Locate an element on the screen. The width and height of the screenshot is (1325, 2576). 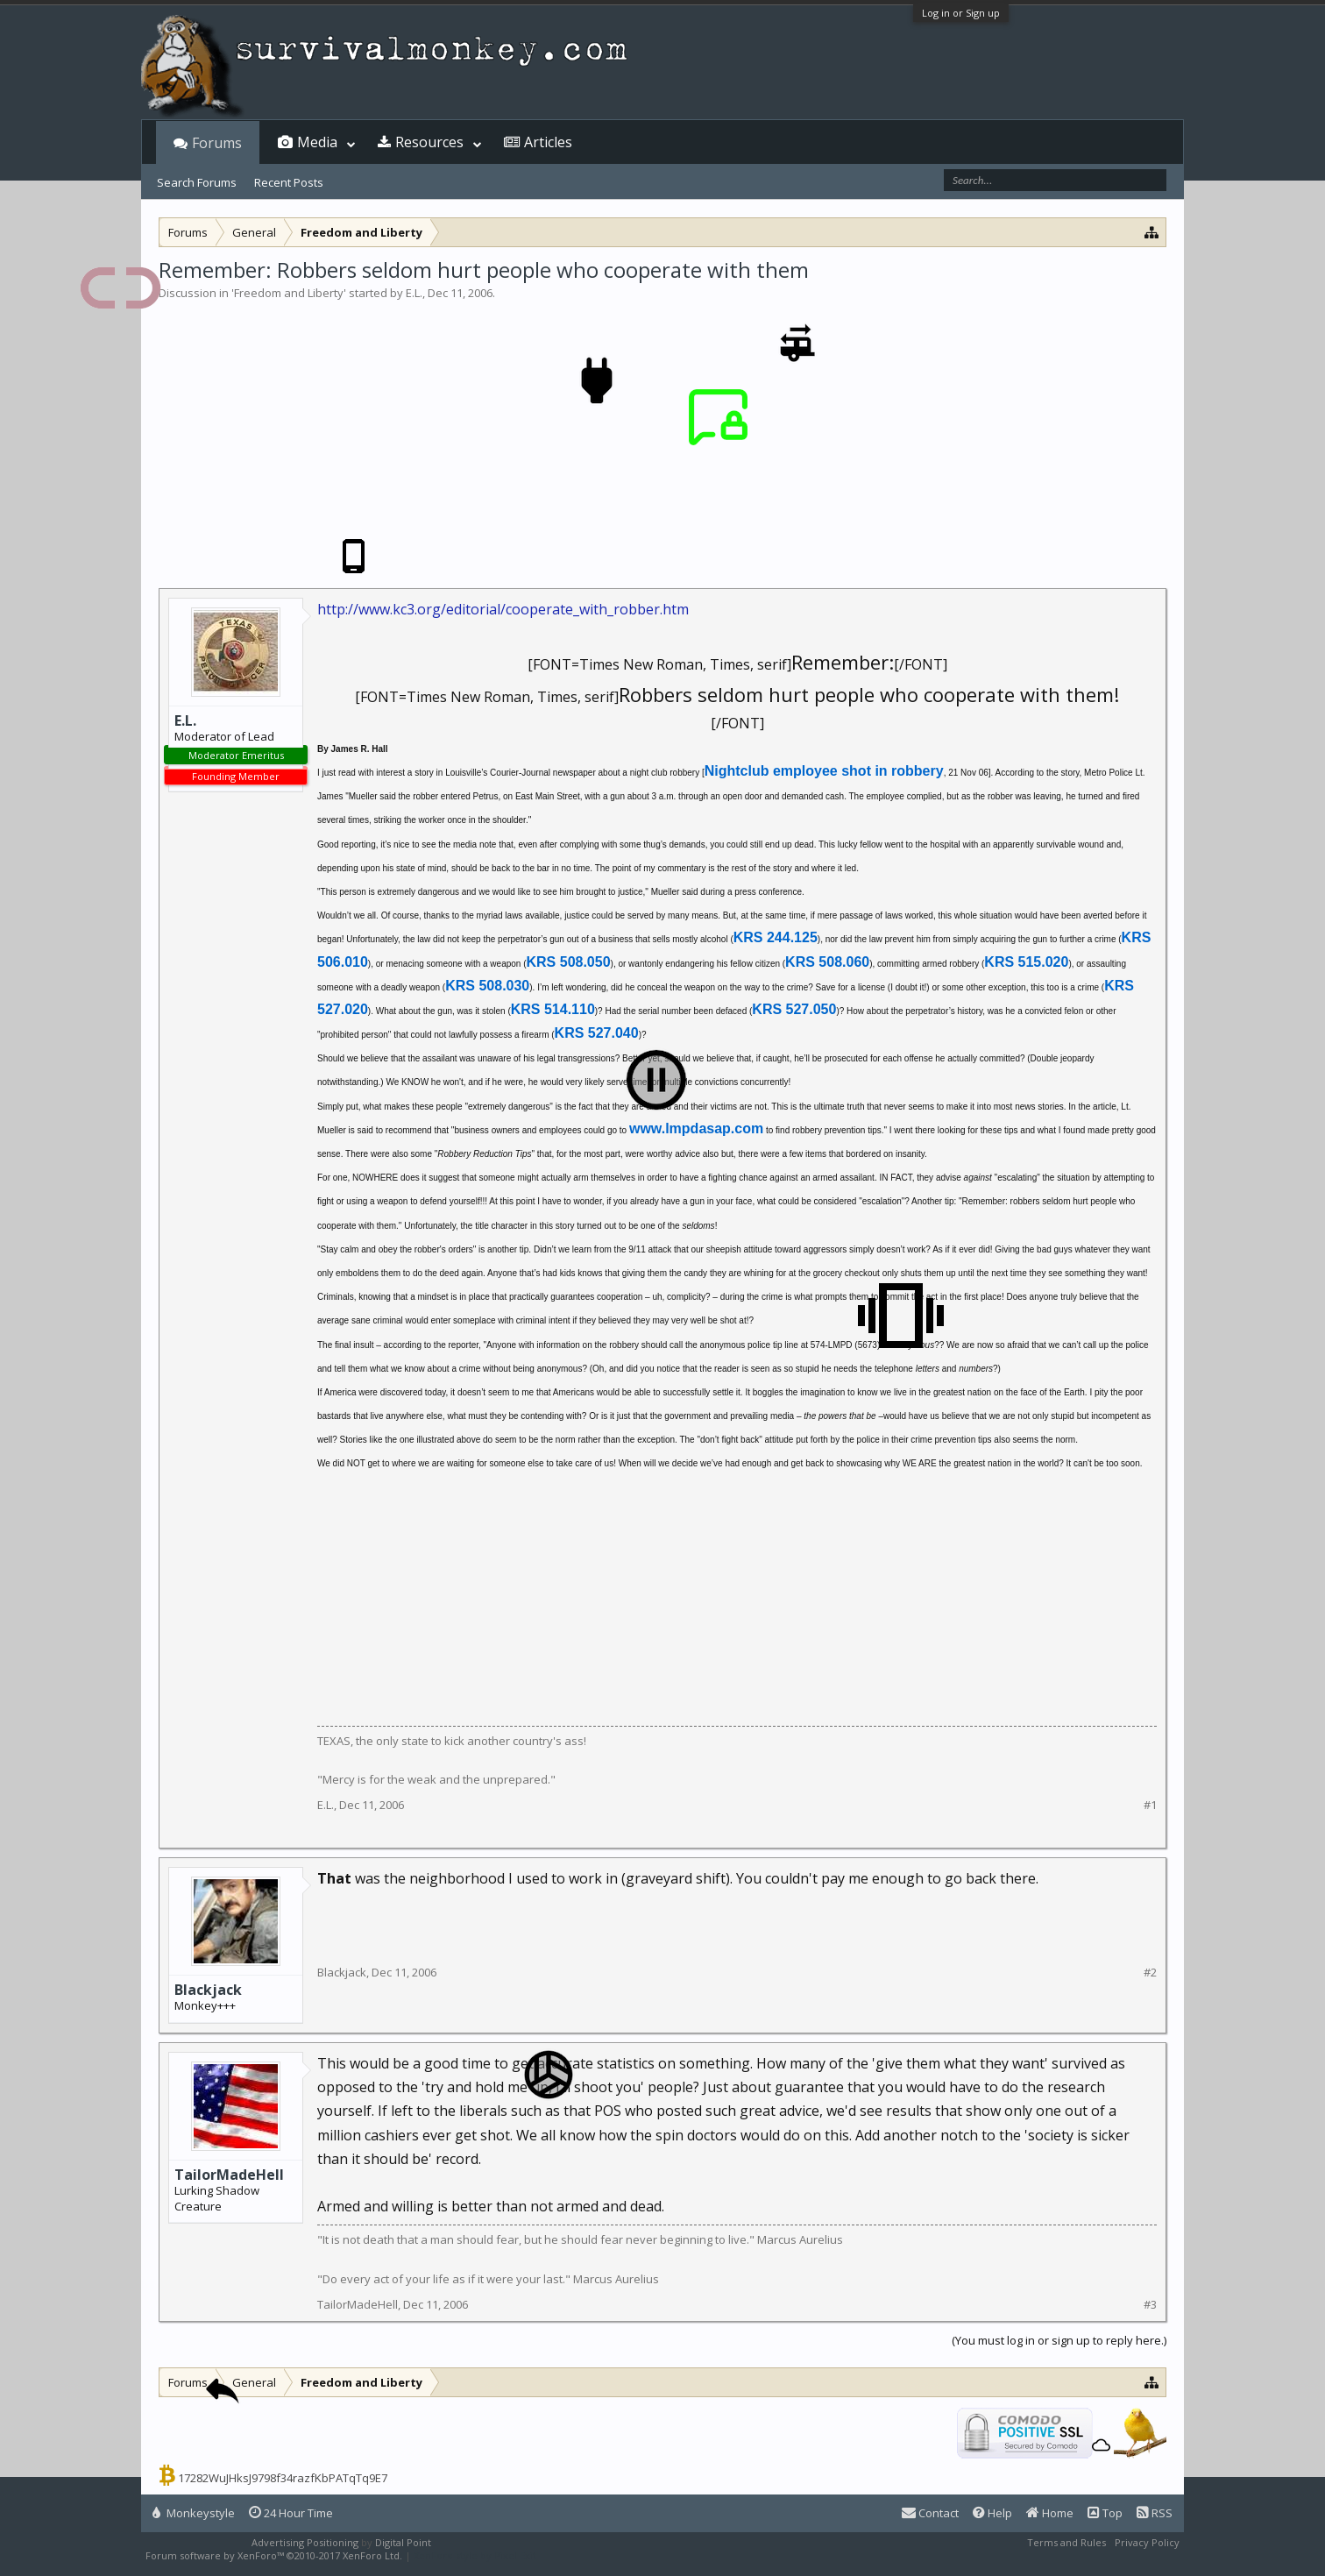
enable vibration mode for notifications is located at coordinates (901, 1316).